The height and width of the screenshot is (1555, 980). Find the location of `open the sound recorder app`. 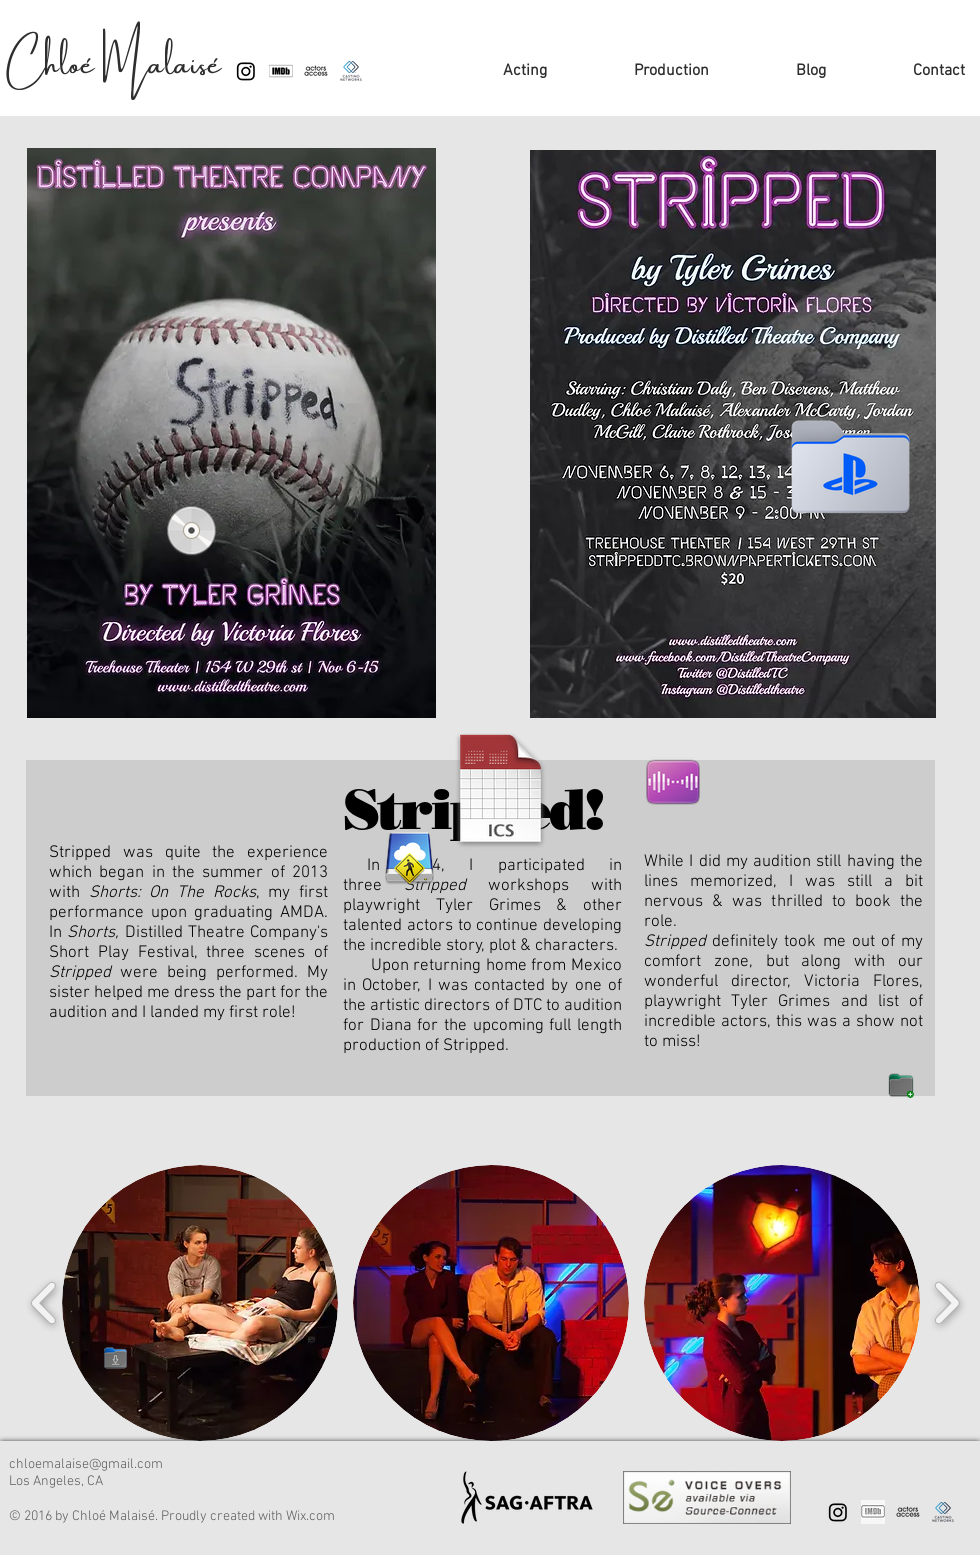

open the sound recorder app is located at coordinates (673, 782).